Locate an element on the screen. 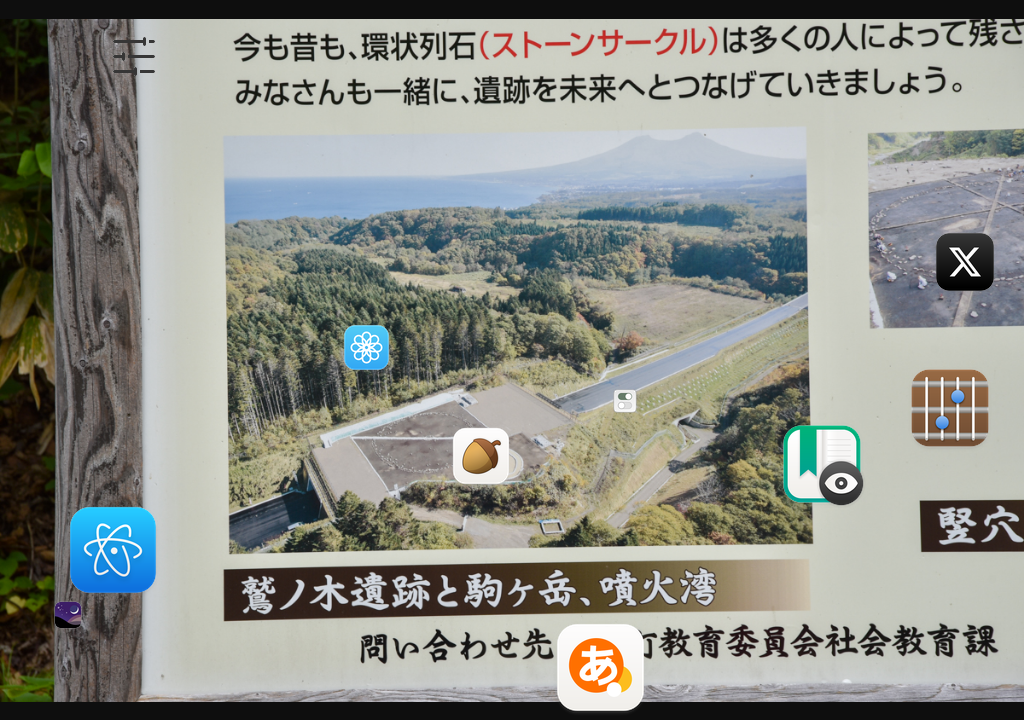  adjust audio equalizer settings is located at coordinates (134, 55).